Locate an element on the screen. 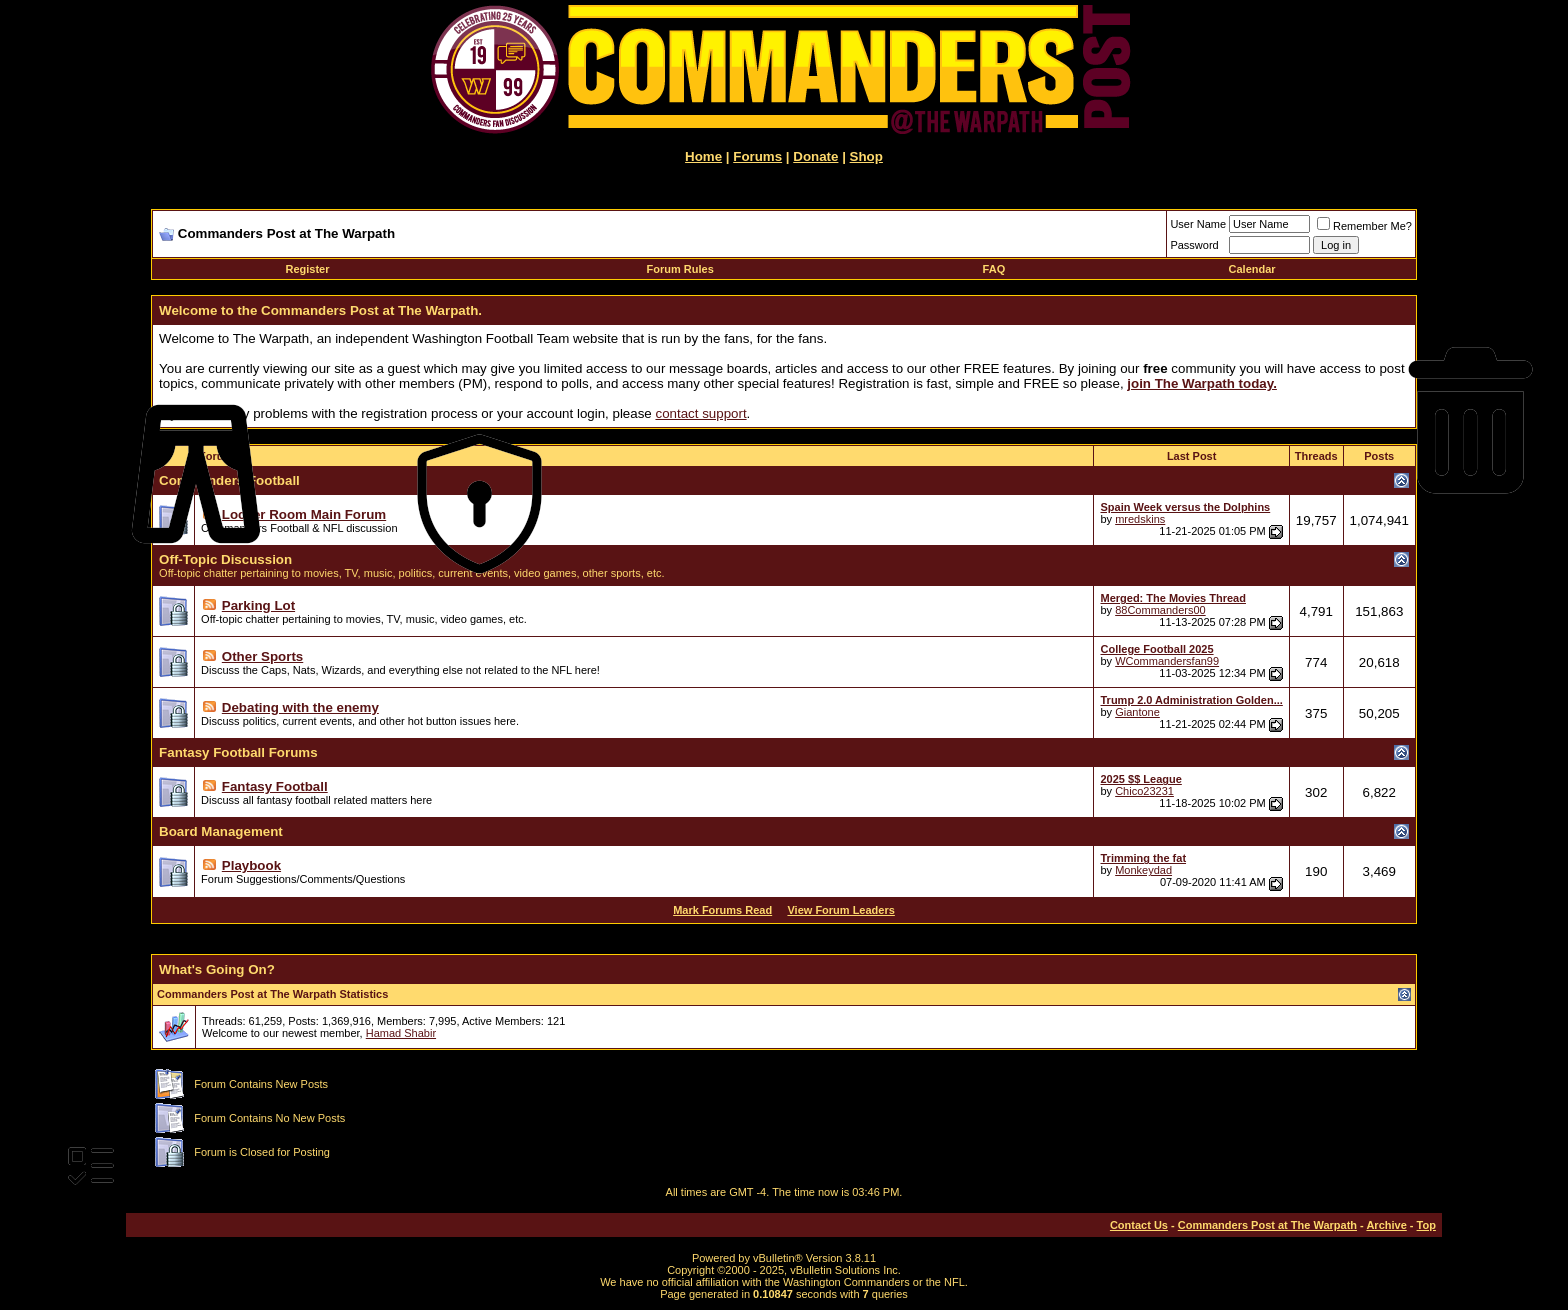 The image size is (1568, 1310). browse pants or bottoms category is located at coordinates (196, 474).